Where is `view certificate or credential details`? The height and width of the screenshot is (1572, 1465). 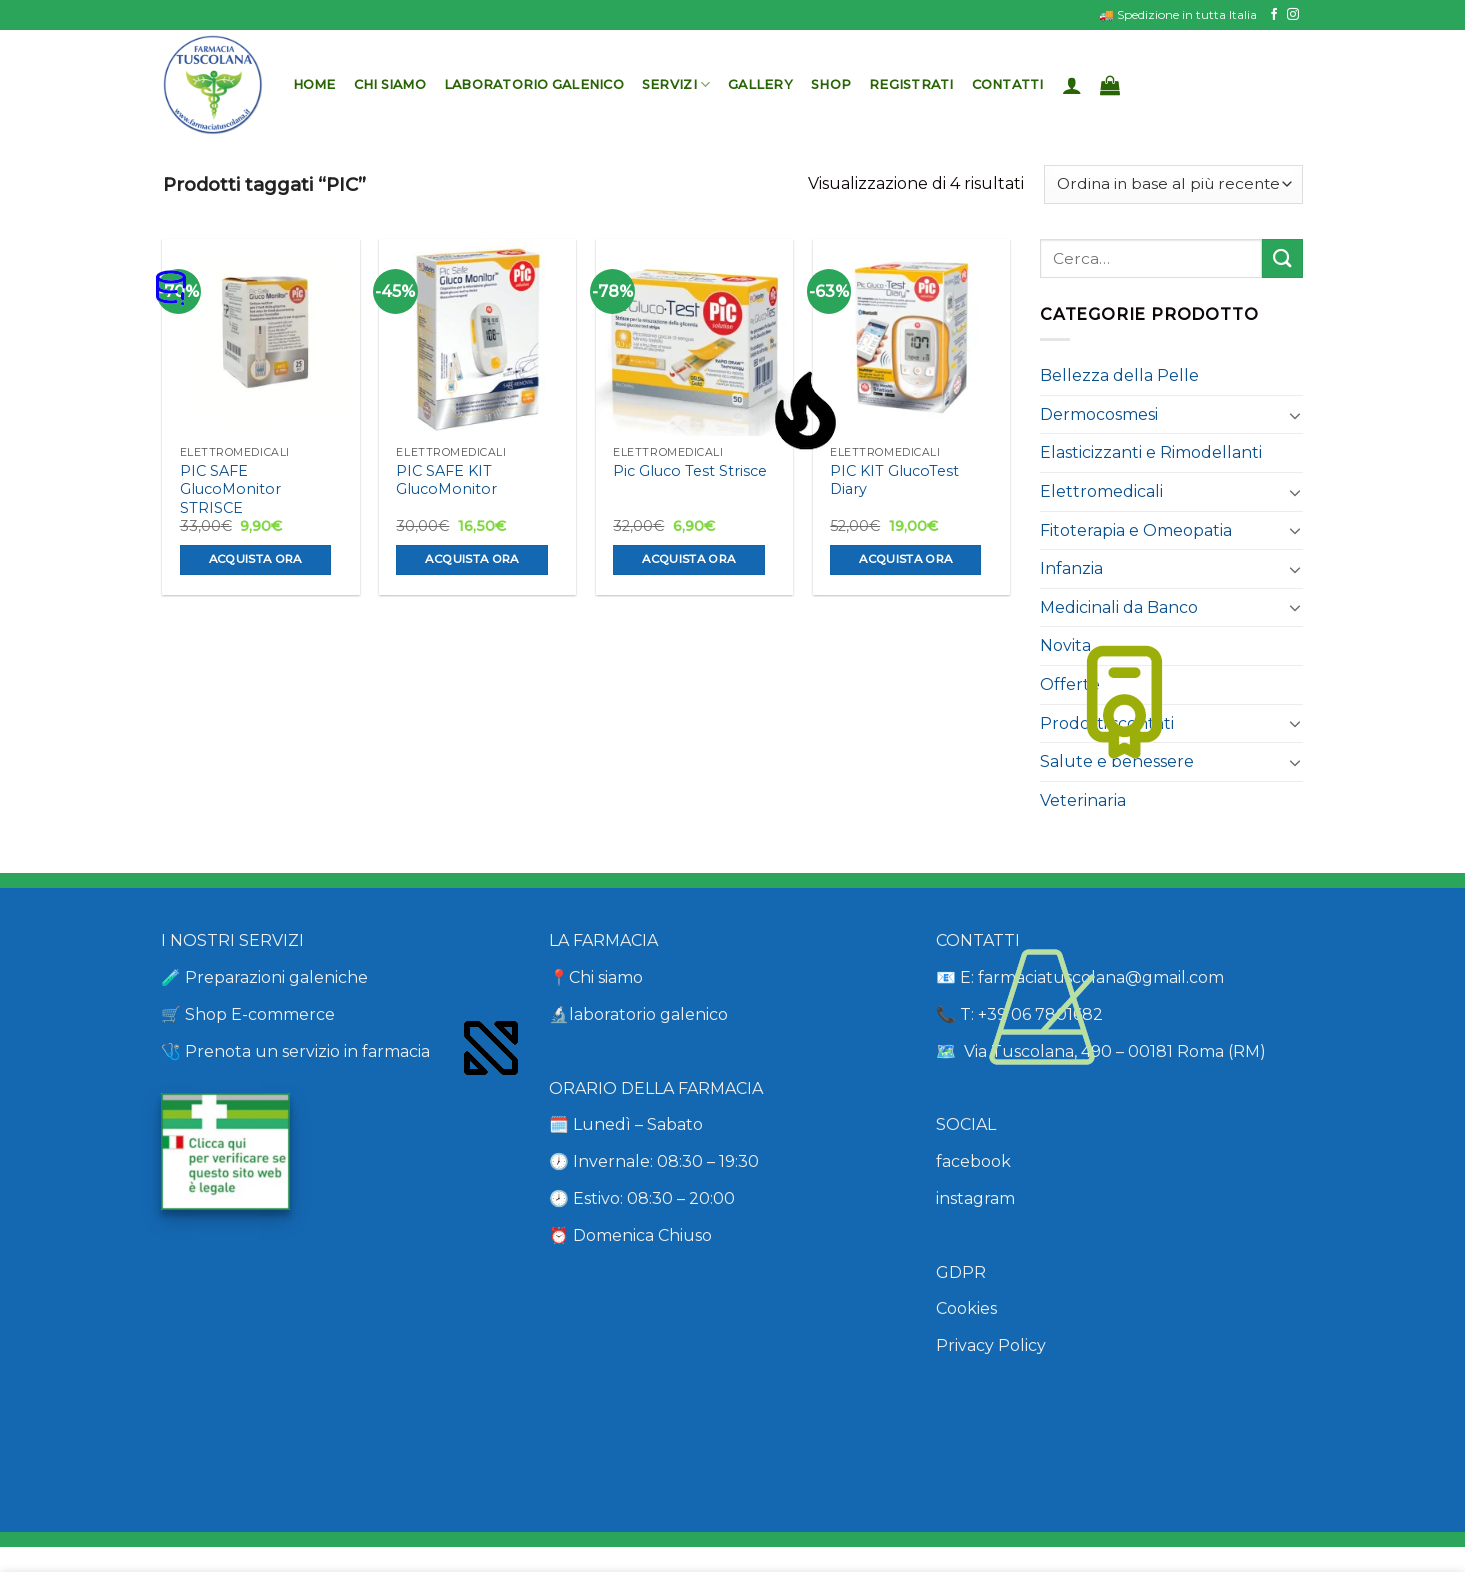
view certificate or credential details is located at coordinates (1124, 699).